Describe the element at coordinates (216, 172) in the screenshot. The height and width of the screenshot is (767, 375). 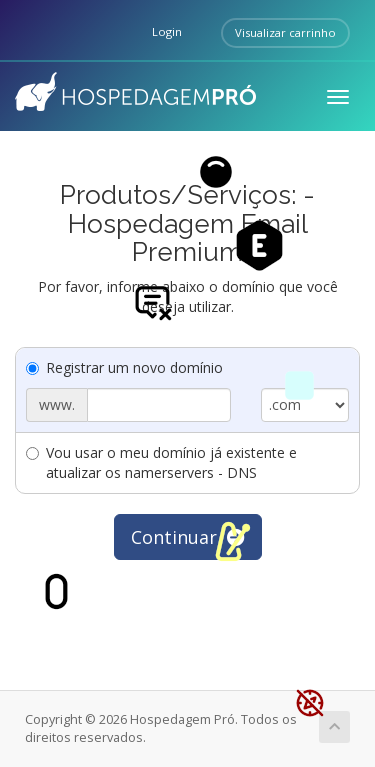
I see `apply inner shadow effect to top edge` at that location.